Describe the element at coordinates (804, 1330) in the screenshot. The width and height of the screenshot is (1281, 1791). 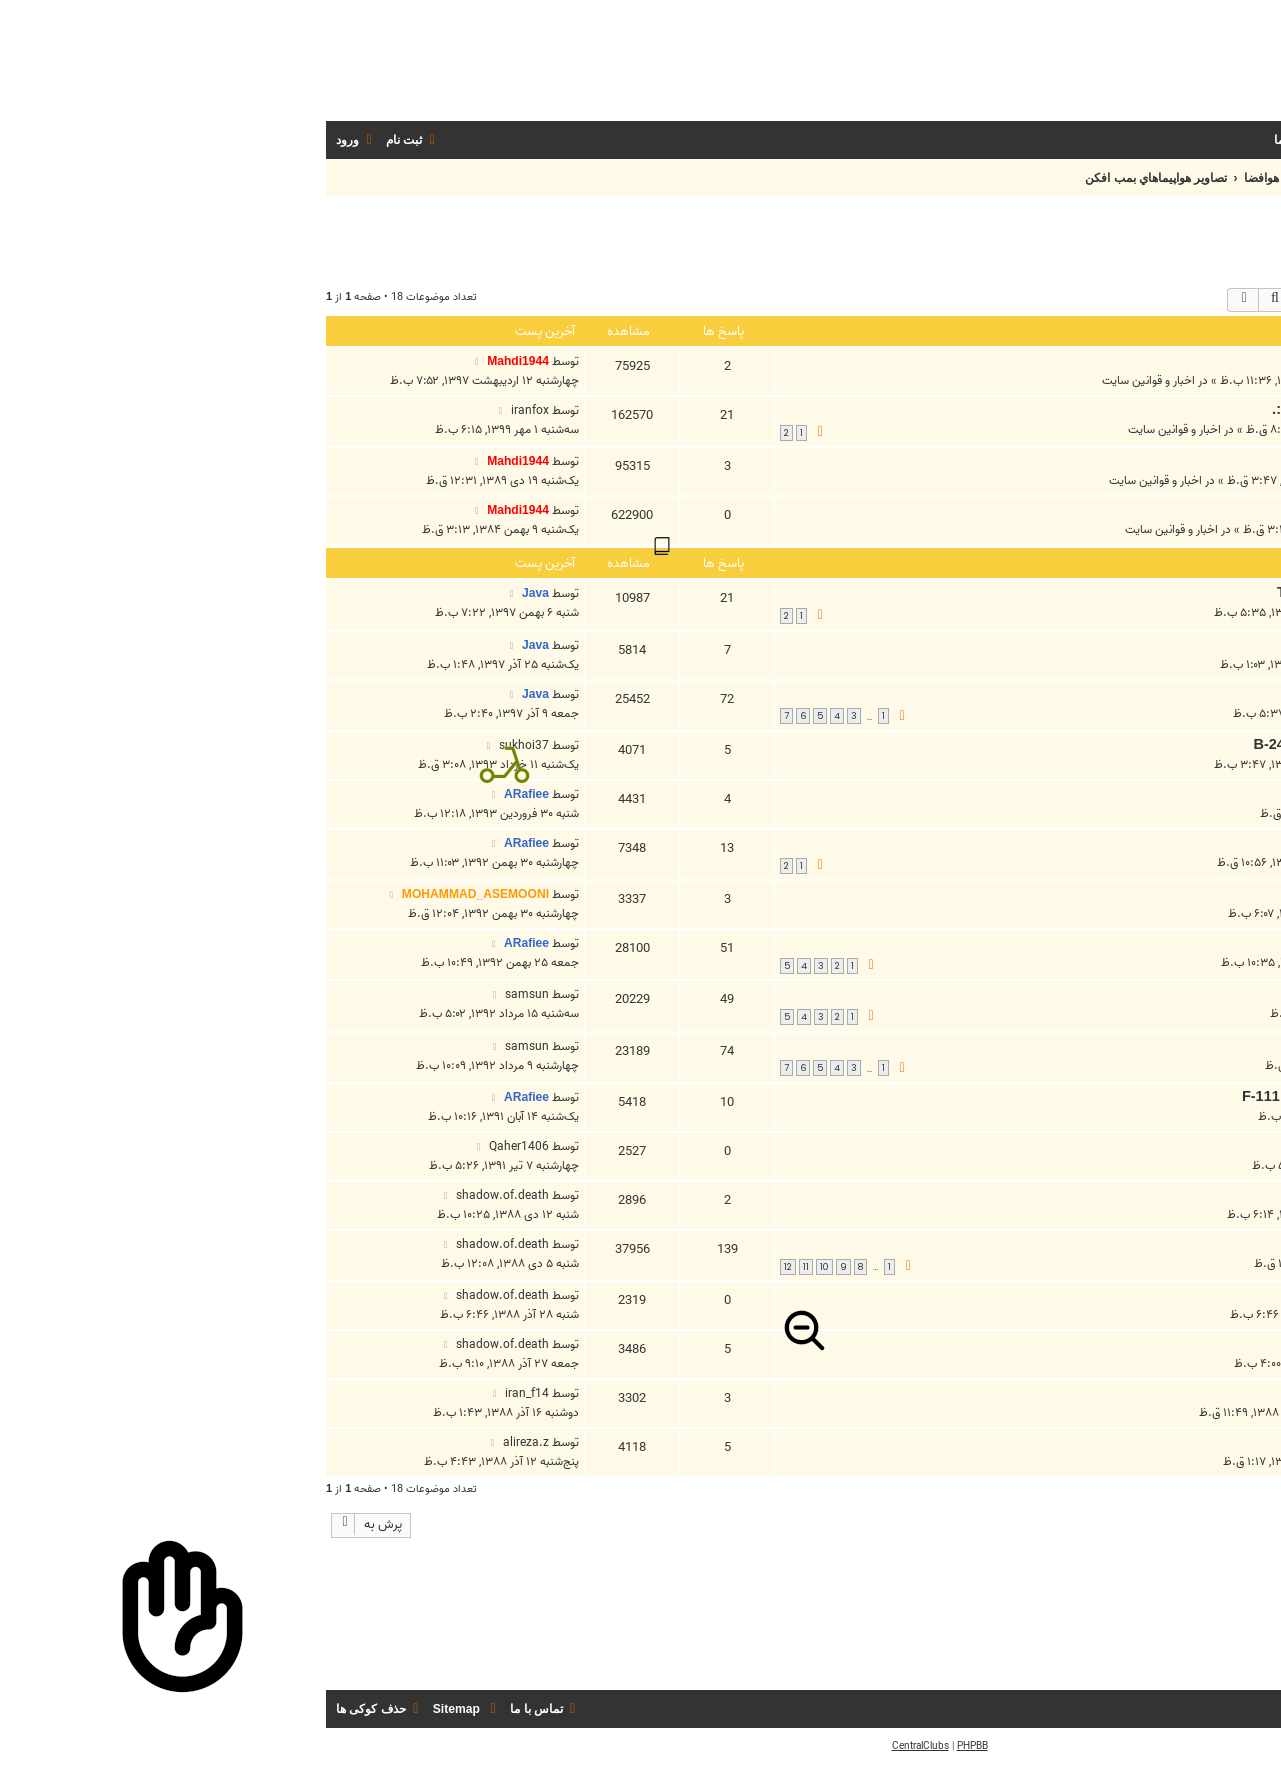
I see `zoom out` at that location.